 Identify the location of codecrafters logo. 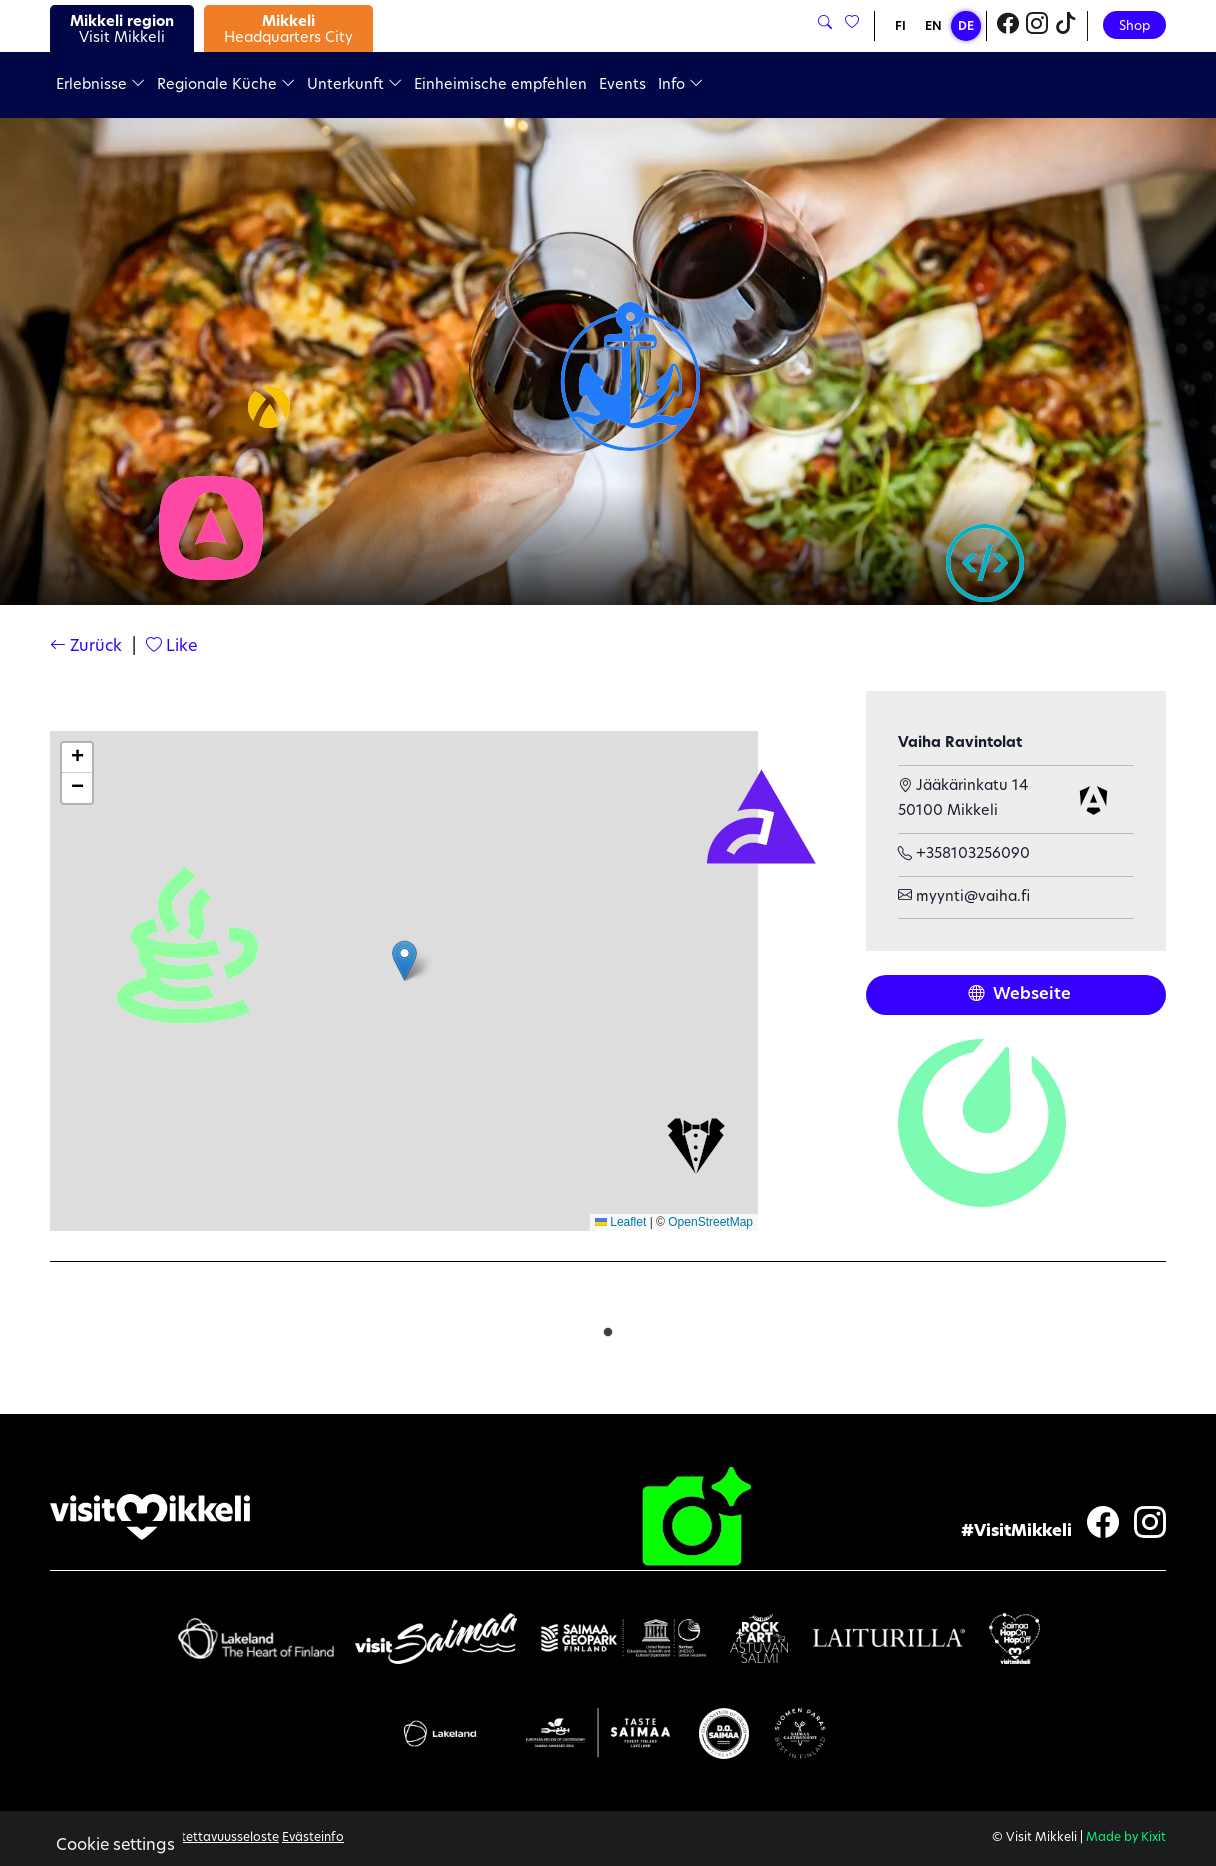
(985, 563).